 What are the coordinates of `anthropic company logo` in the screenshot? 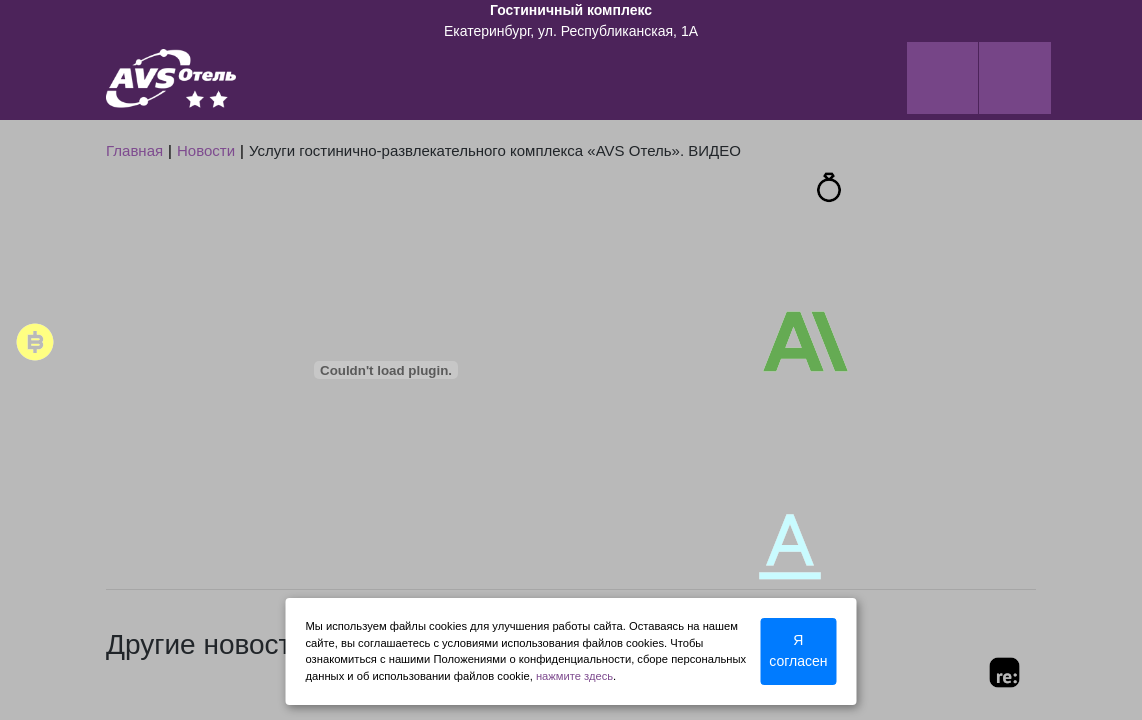 It's located at (805, 341).